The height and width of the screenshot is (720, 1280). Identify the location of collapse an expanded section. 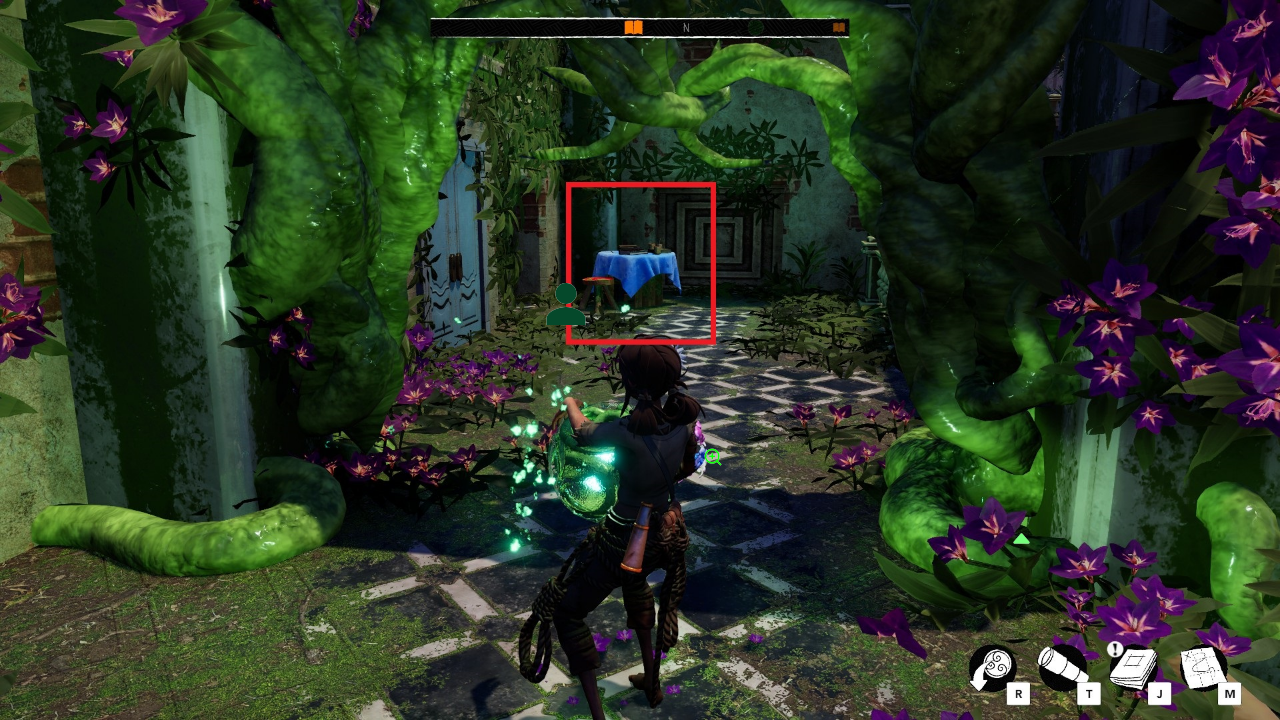
(1021, 538).